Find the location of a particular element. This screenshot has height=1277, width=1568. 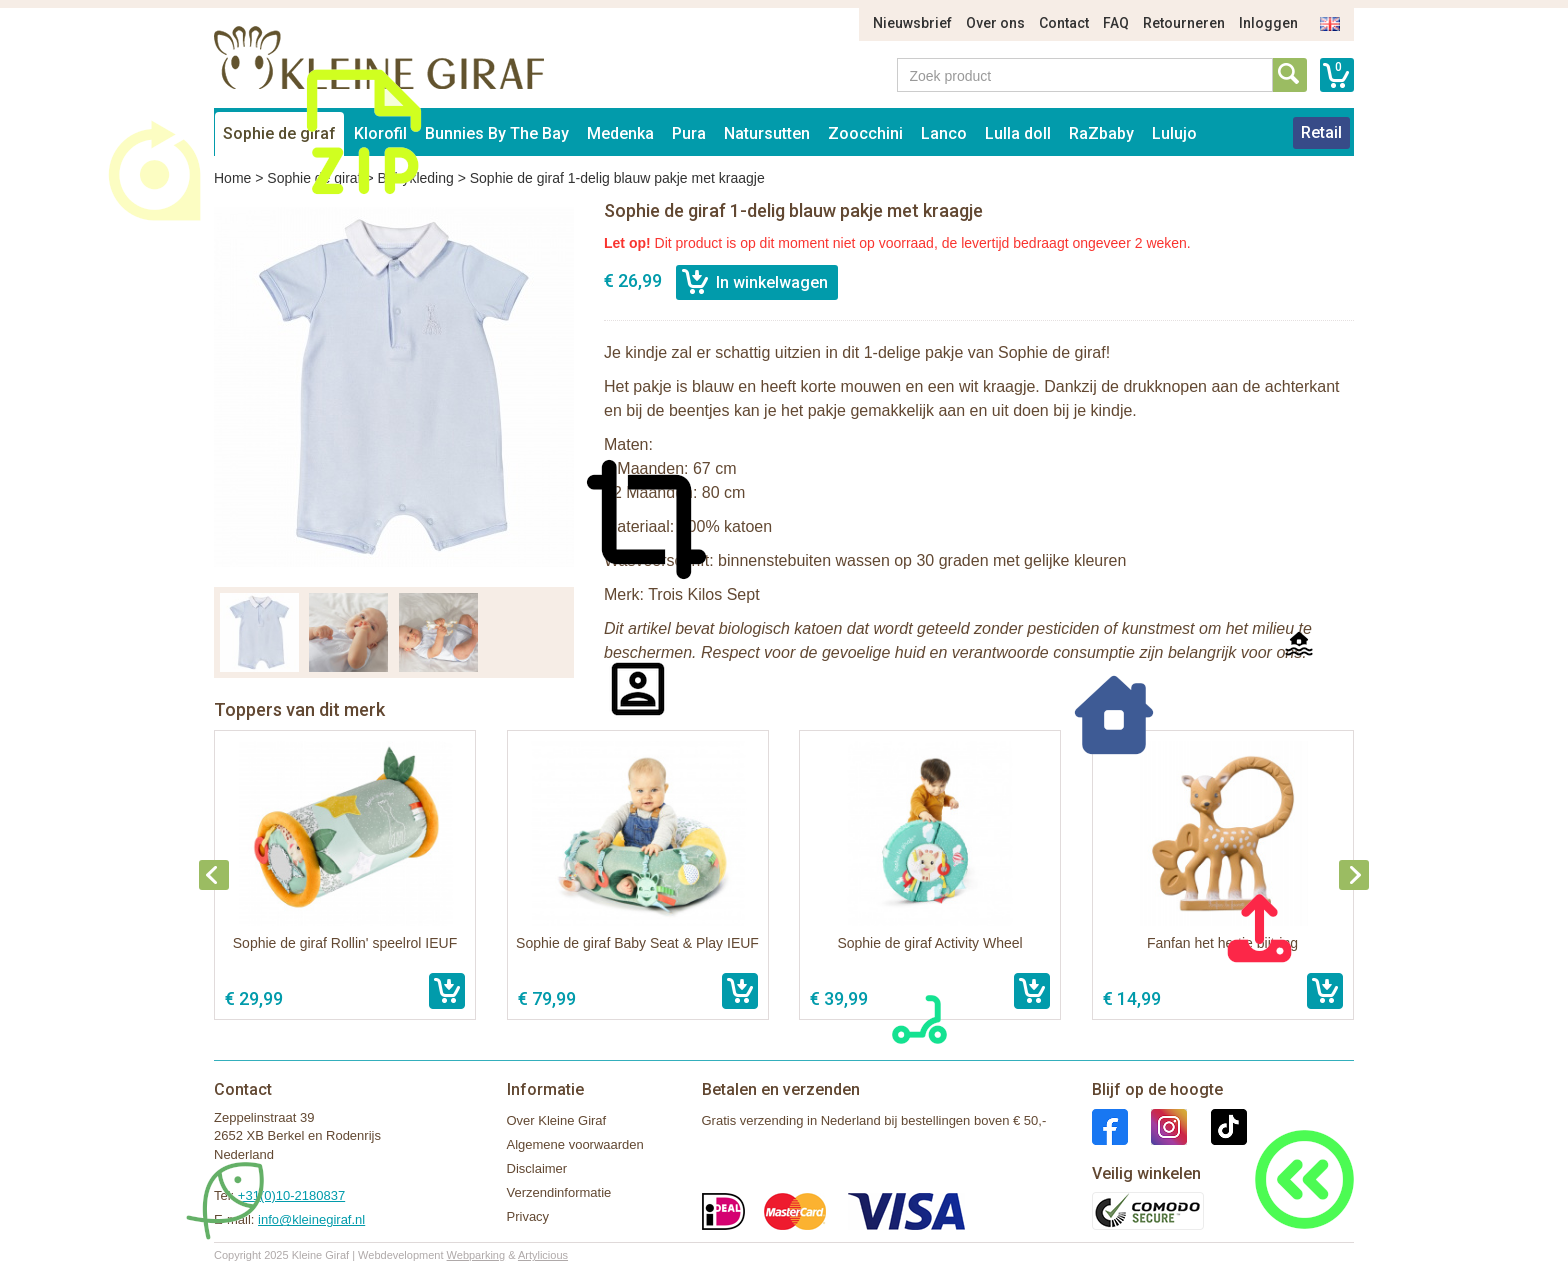

switch to portrait orientation mode is located at coordinates (638, 689).